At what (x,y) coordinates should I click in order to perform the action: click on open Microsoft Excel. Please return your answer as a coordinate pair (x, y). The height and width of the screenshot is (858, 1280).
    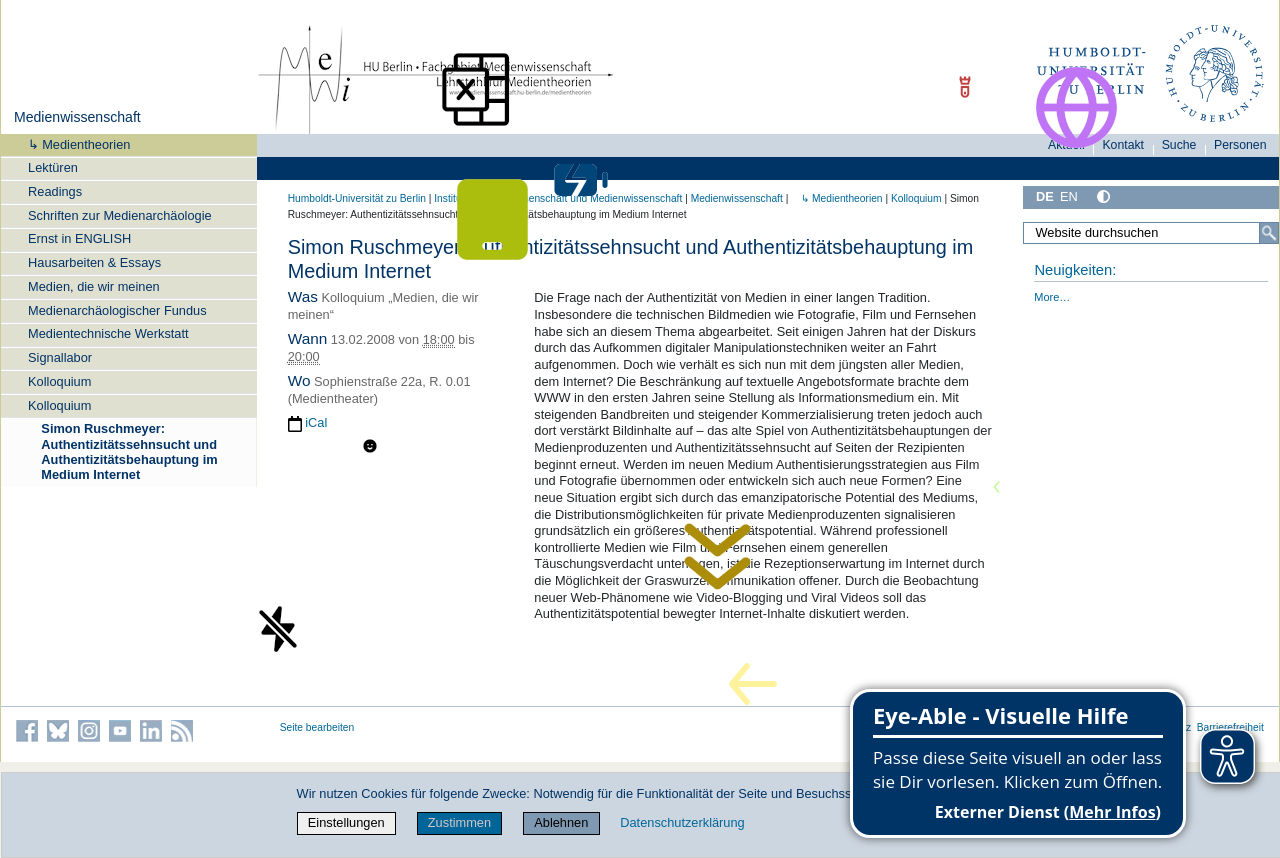
    Looking at the image, I should click on (478, 89).